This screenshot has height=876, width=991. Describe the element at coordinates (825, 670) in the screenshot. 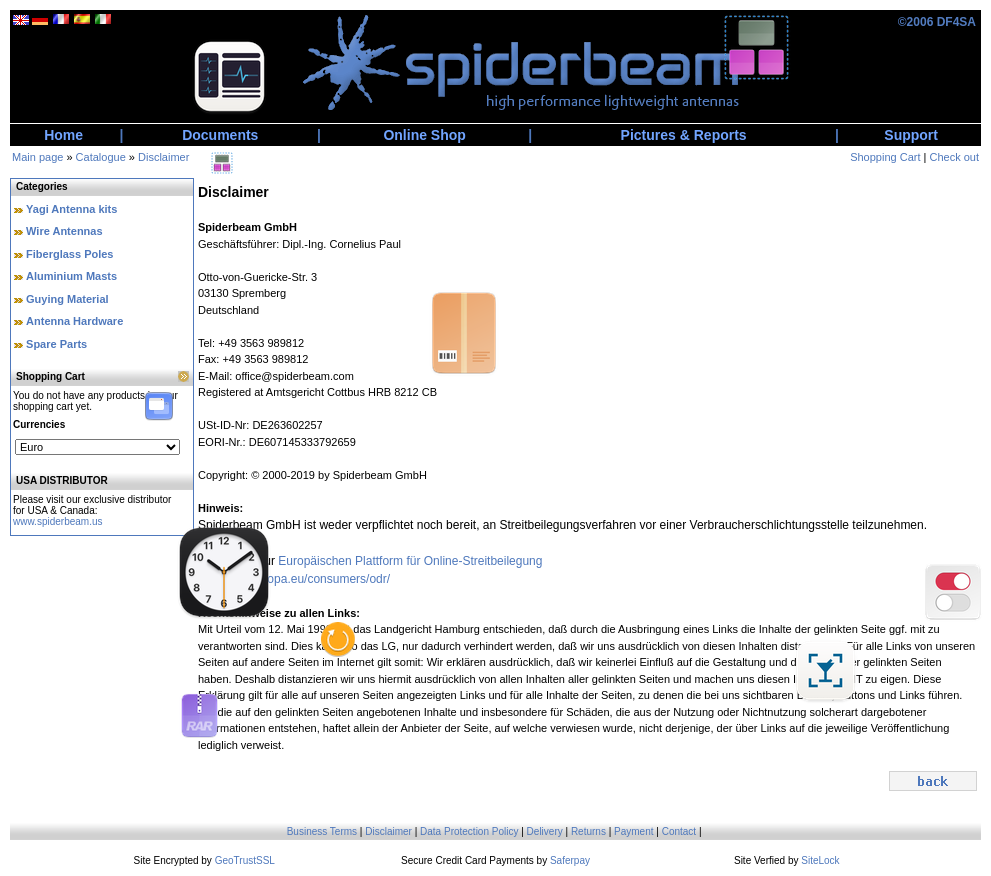

I see `open nomacs image viewer` at that location.